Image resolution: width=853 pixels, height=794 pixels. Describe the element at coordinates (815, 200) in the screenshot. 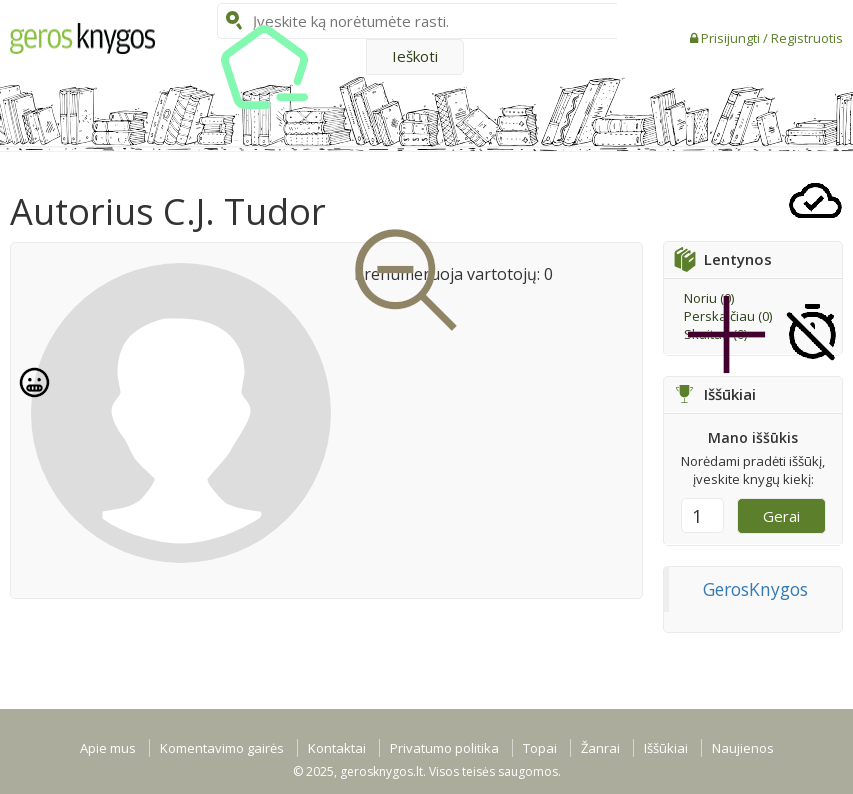

I see `file successfully uploaded to cloud` at that location.